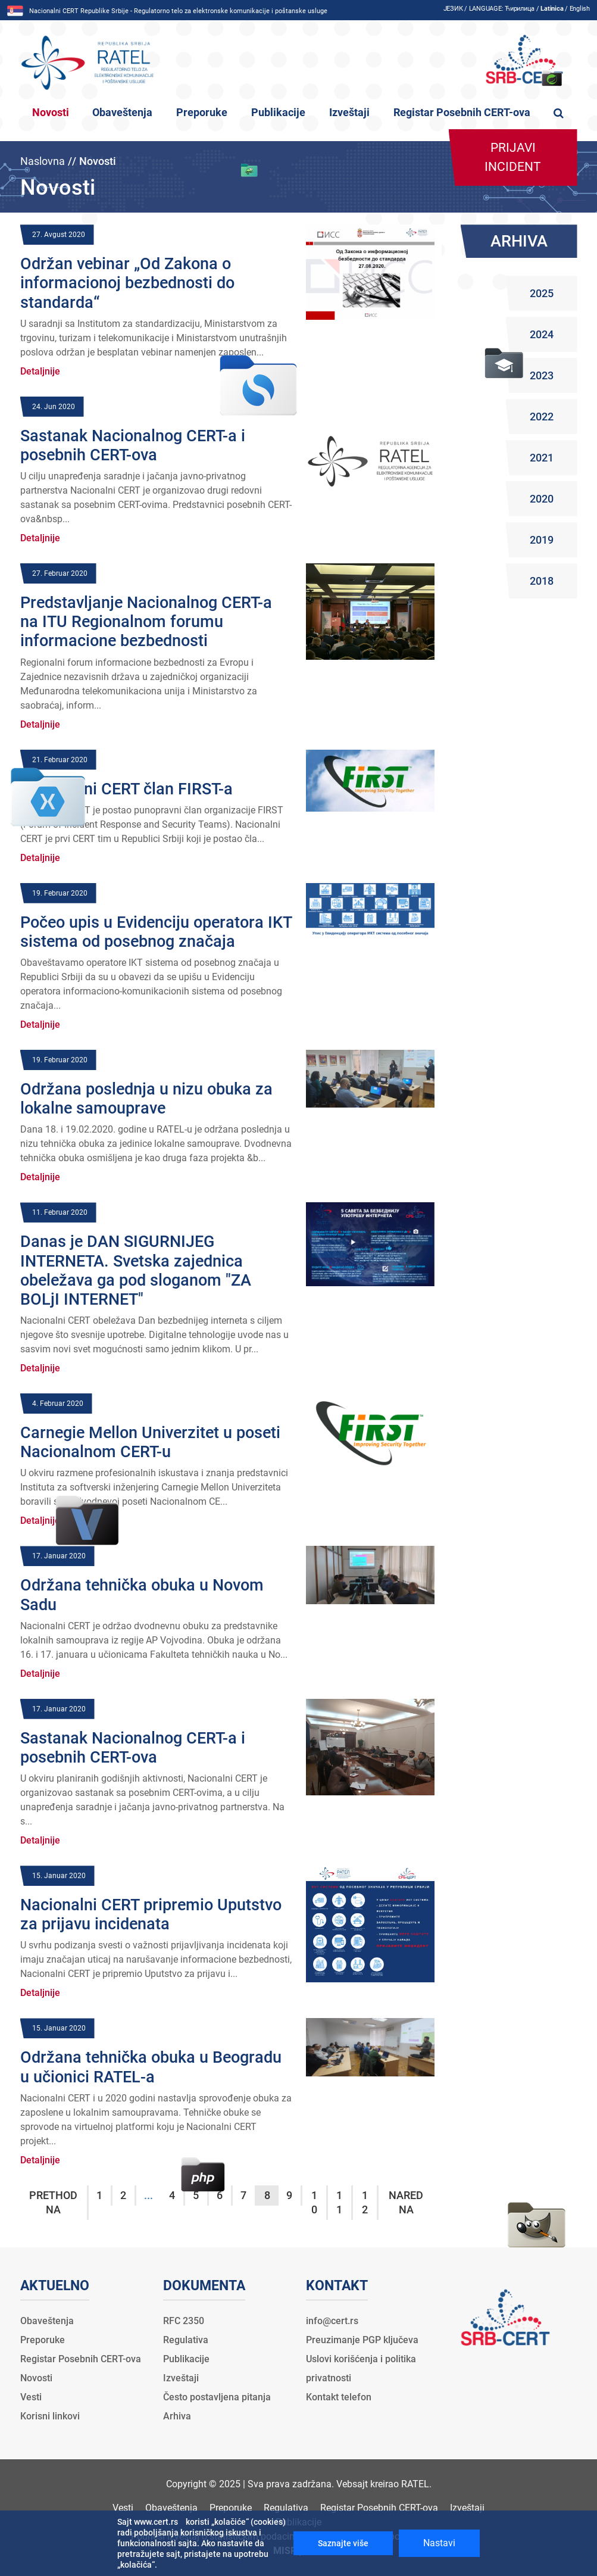  What do you see at coordinates (202, 2175) in the screenshot?
I see `folder containing php files` at bounding box center [202, 2175].